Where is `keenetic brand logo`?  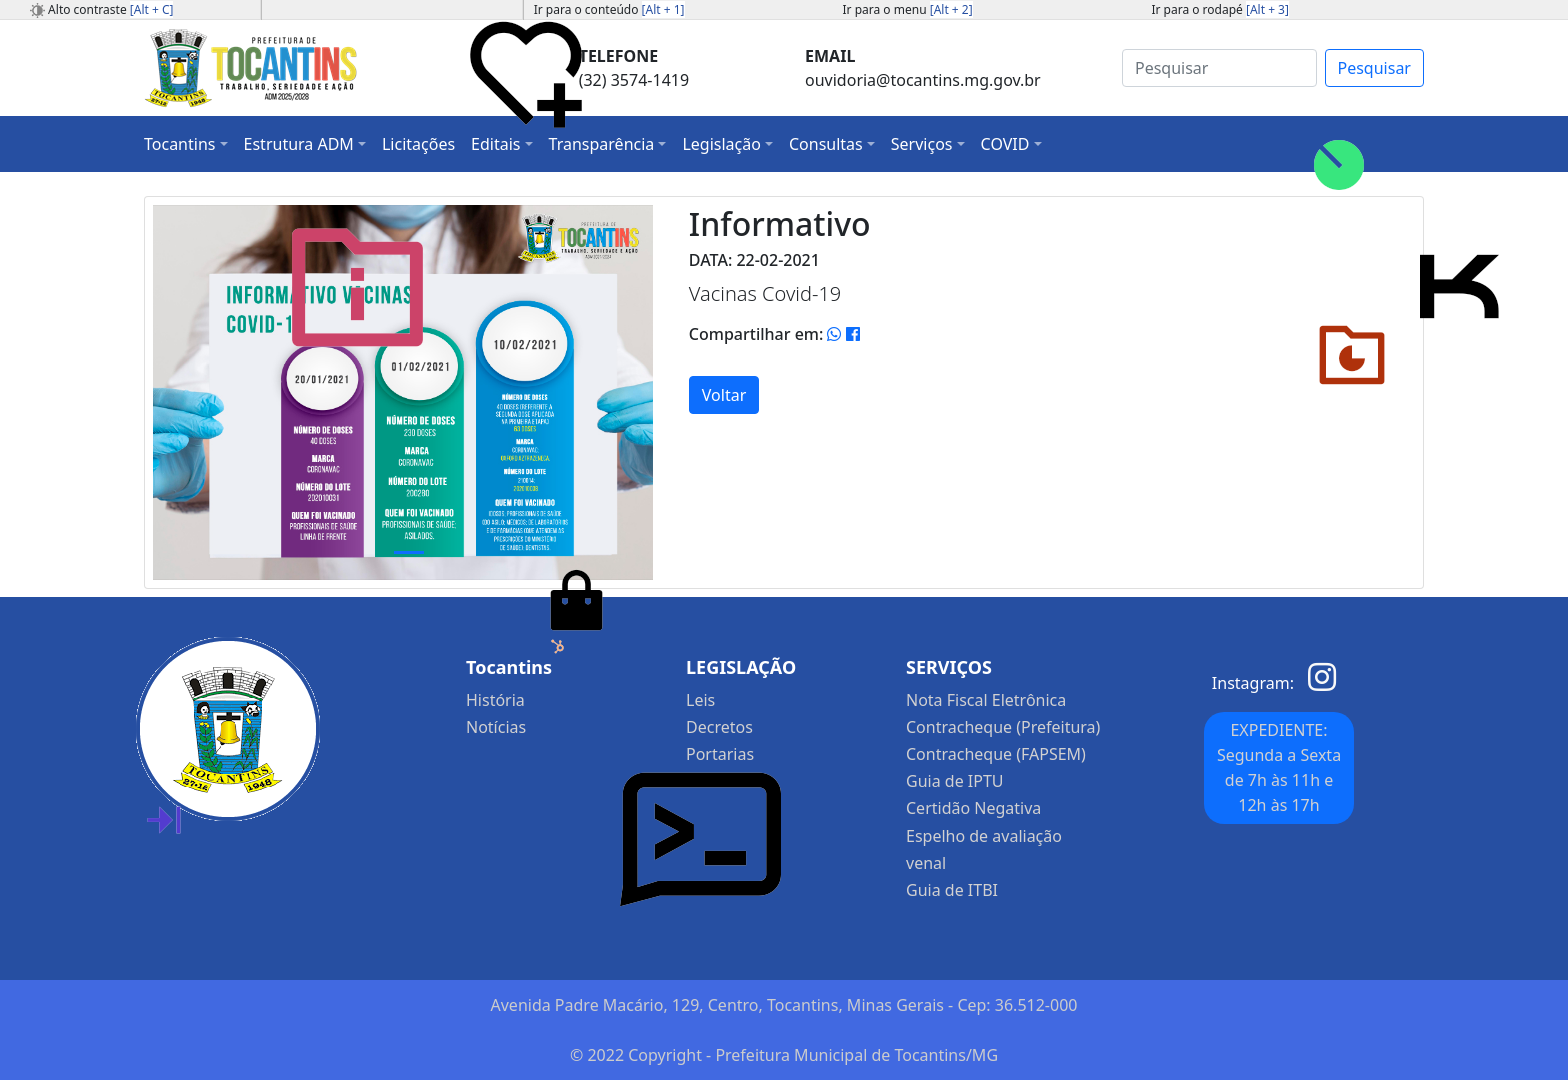
keenetic brand logo is located at coordinates (1459, 286).